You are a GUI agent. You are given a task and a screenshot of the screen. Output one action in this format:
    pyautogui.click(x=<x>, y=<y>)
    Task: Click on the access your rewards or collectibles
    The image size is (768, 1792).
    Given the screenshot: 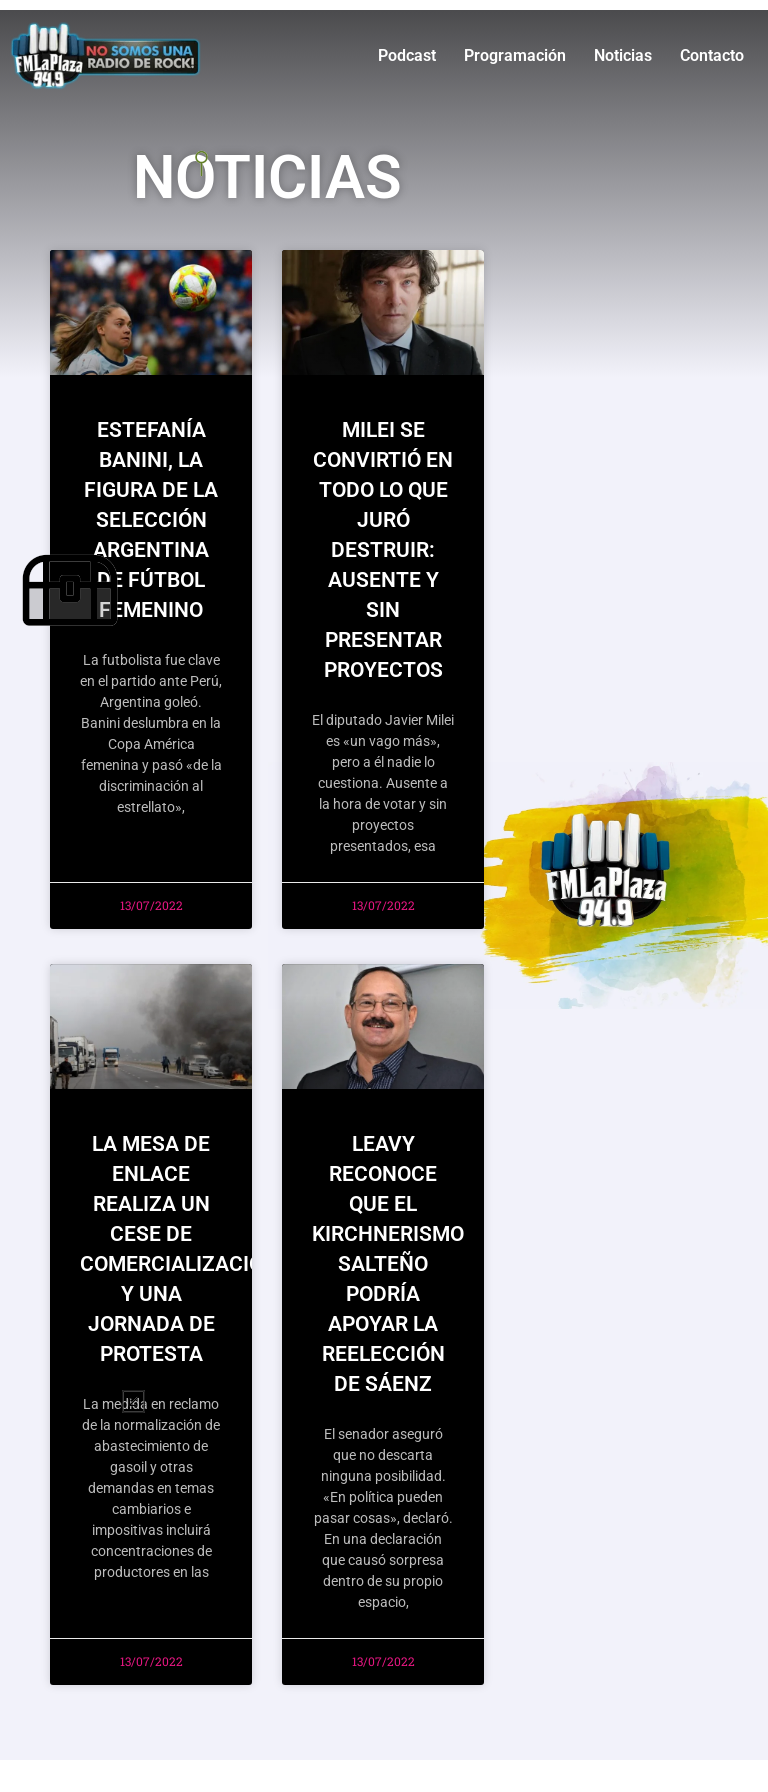 What is the action you would take?
    pyautogui.click(x=70, y=592)
    